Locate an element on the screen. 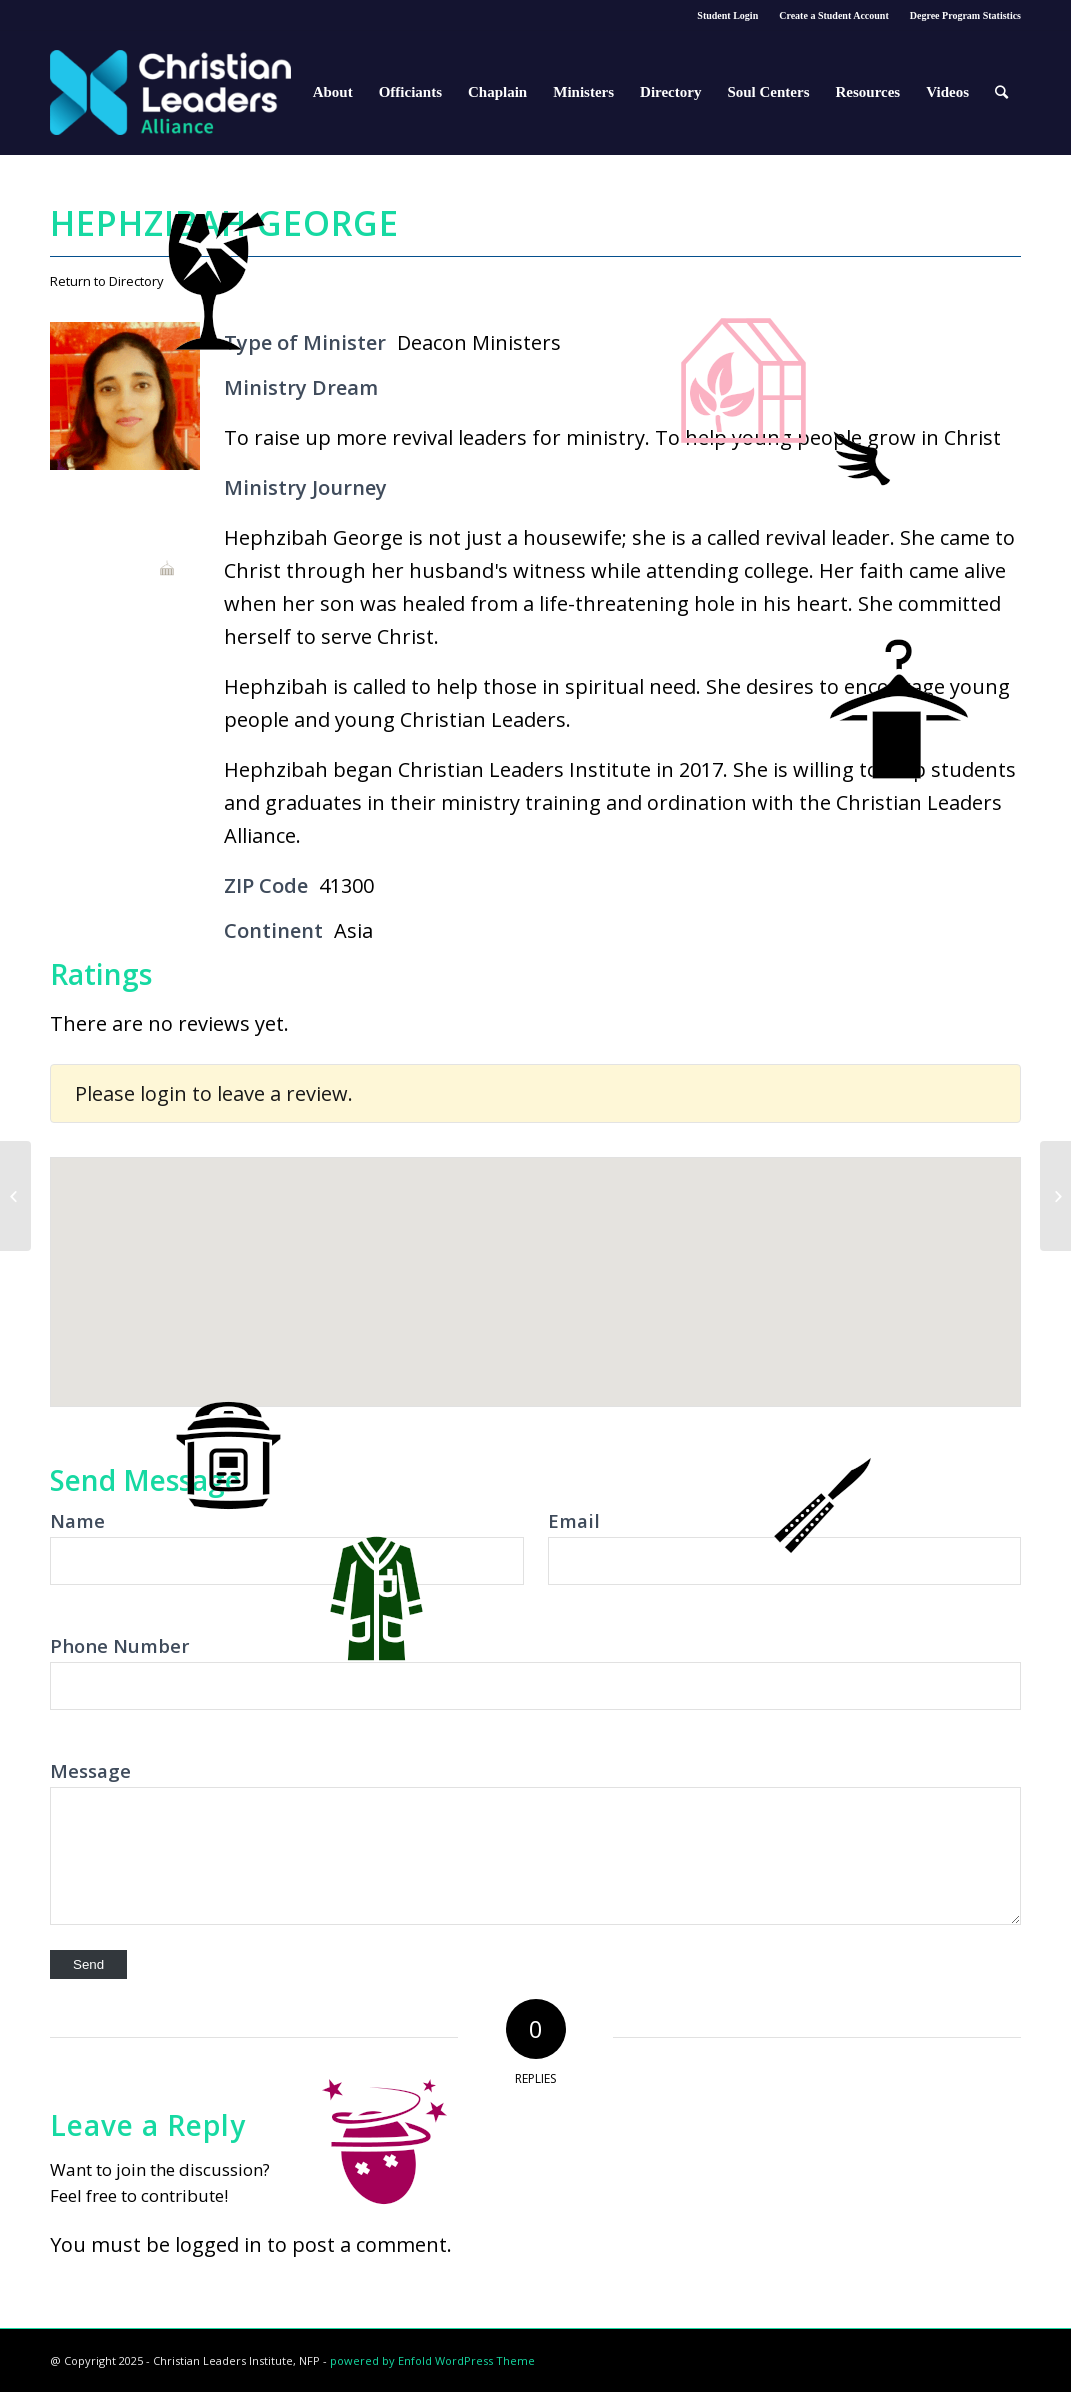  browse clothing or wardrobe items is located at coordinates (899, 709).